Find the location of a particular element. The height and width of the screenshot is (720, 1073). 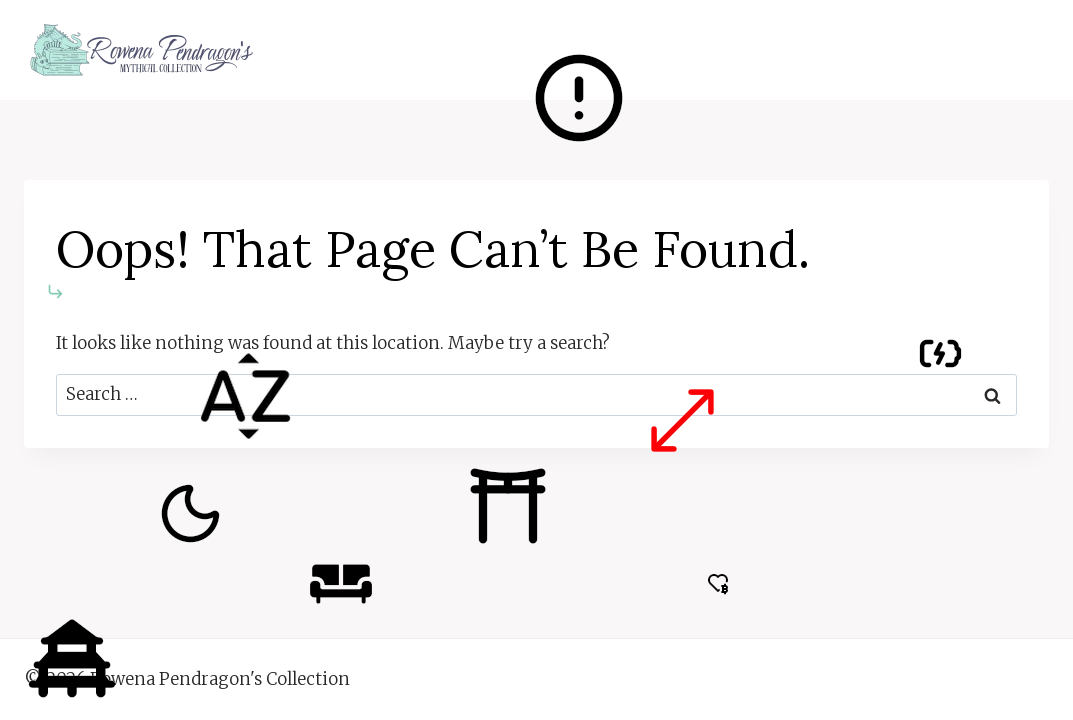

resize window or element is located at coordinates (682, 420).